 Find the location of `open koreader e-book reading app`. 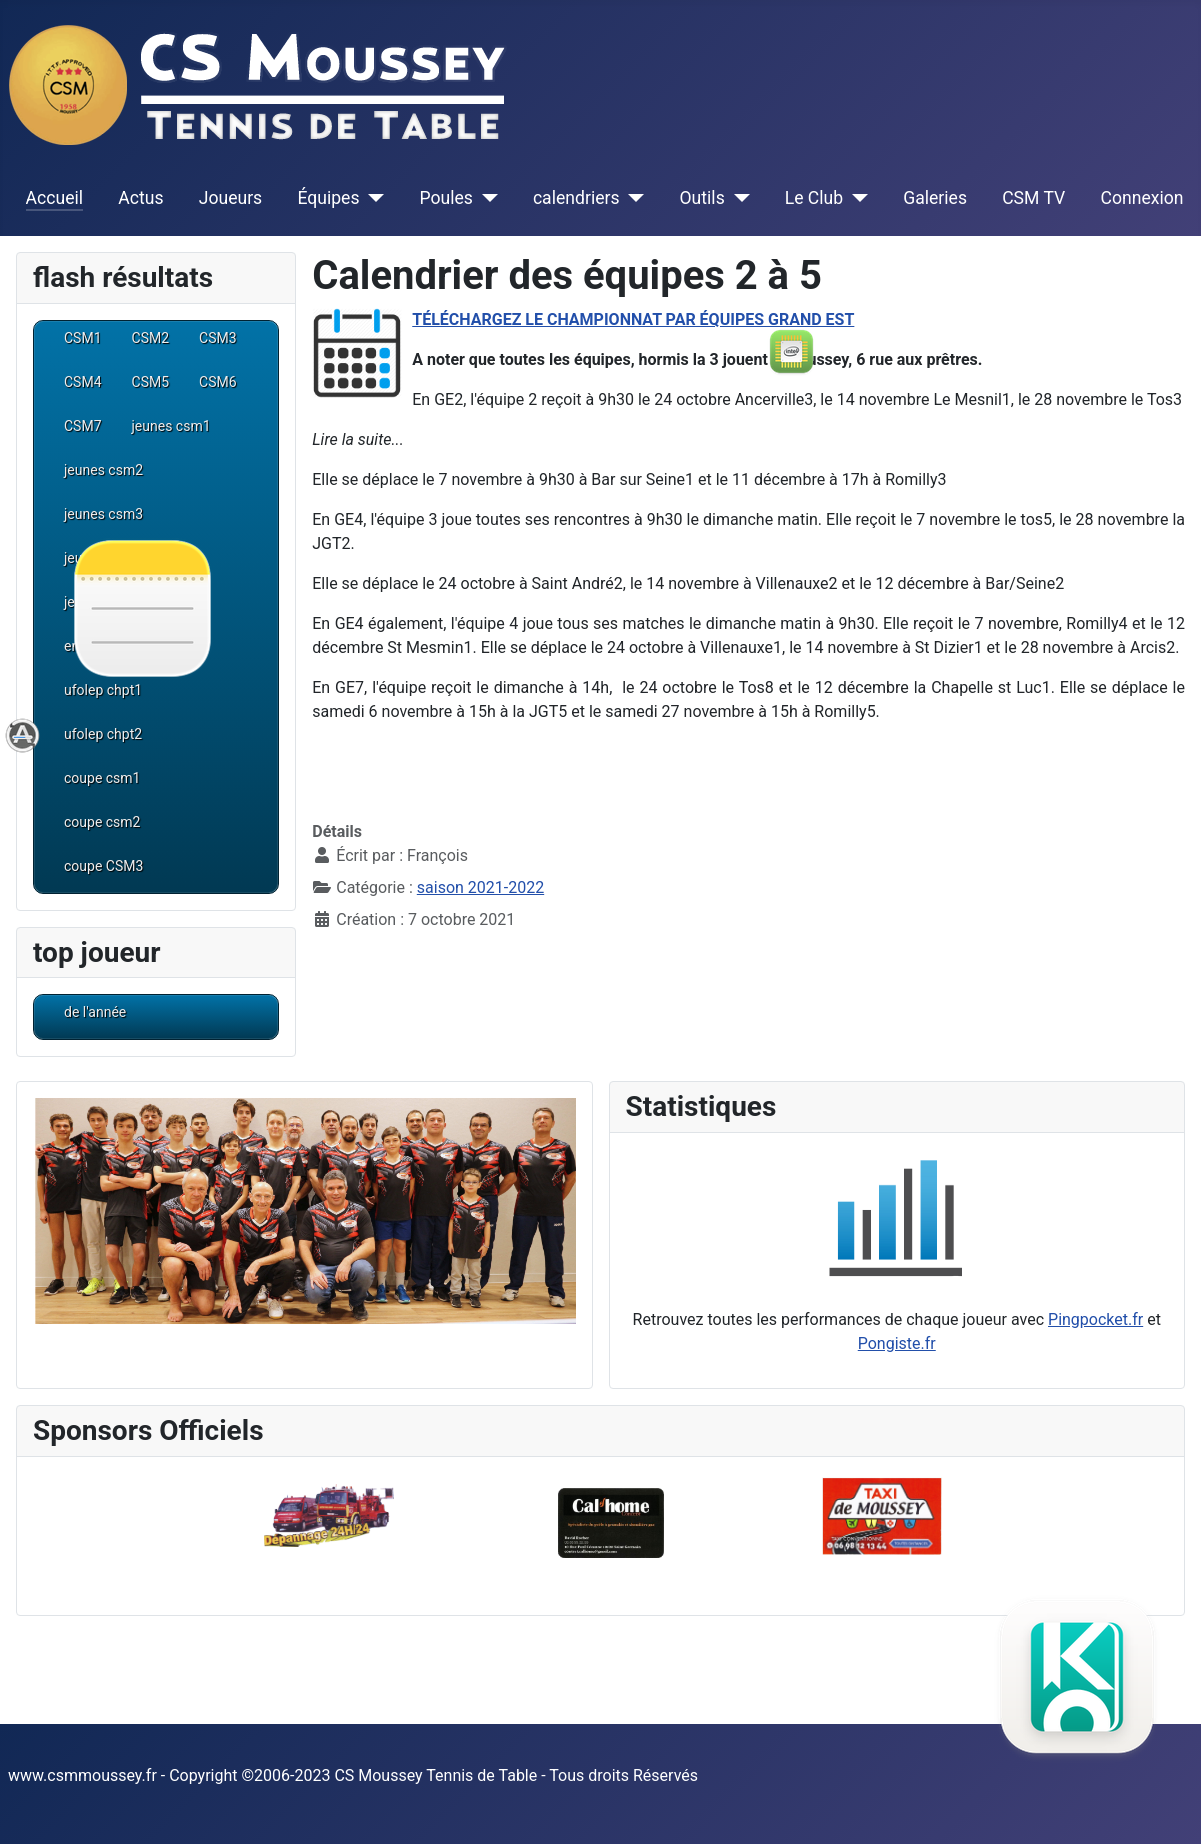

open koreader e-book reading app is located at coordinates (1077, 1677).